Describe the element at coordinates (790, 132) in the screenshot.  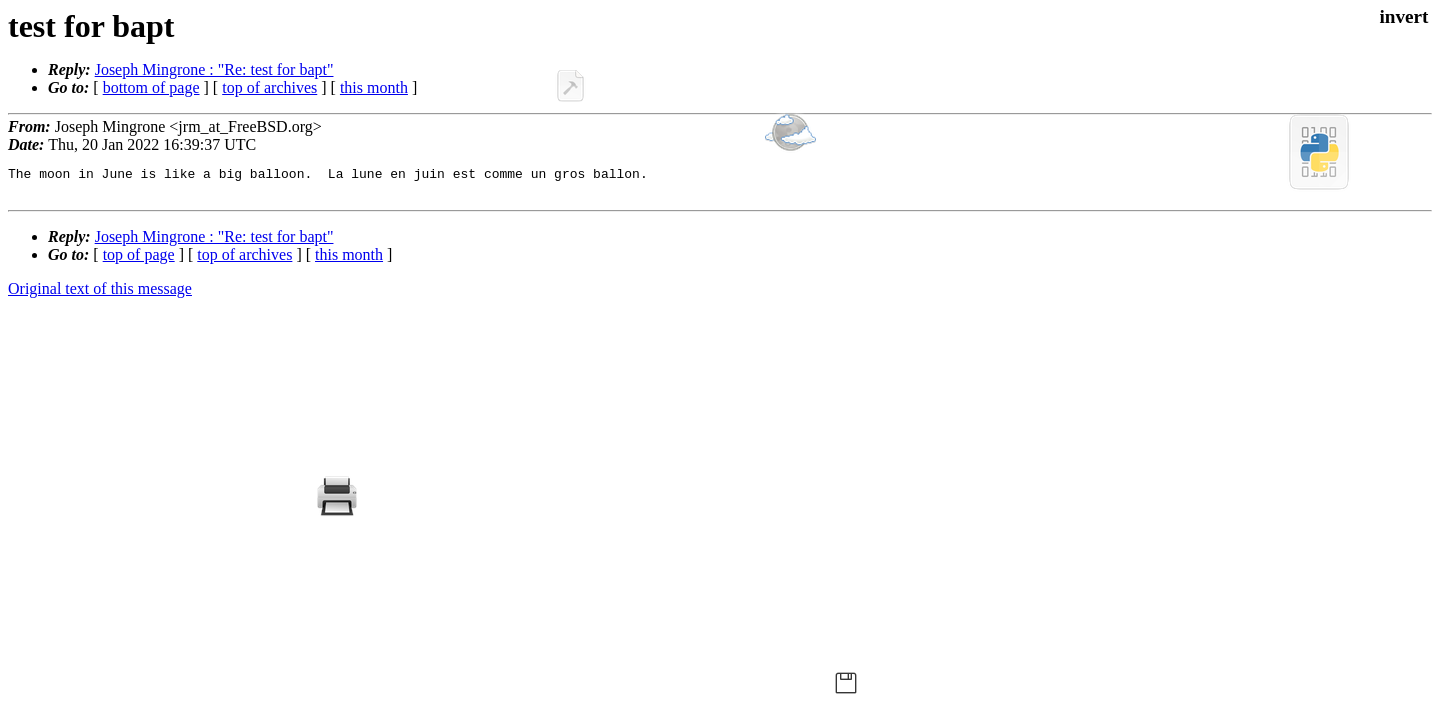
I see `indicates partly cloudy conditions at night` at that location.